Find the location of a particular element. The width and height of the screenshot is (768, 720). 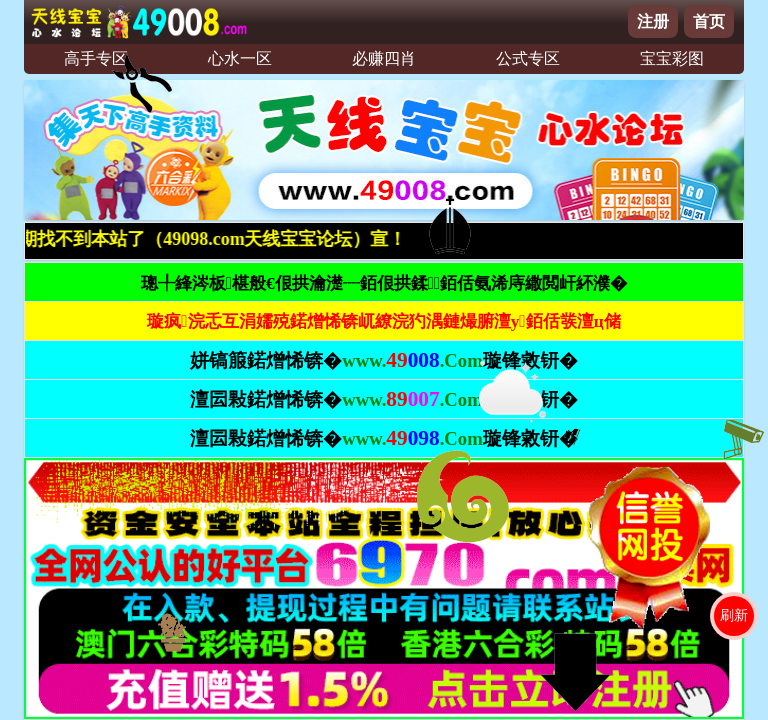

indicates overcast or cloudy conditions at night is located at coordinates (512, 390).